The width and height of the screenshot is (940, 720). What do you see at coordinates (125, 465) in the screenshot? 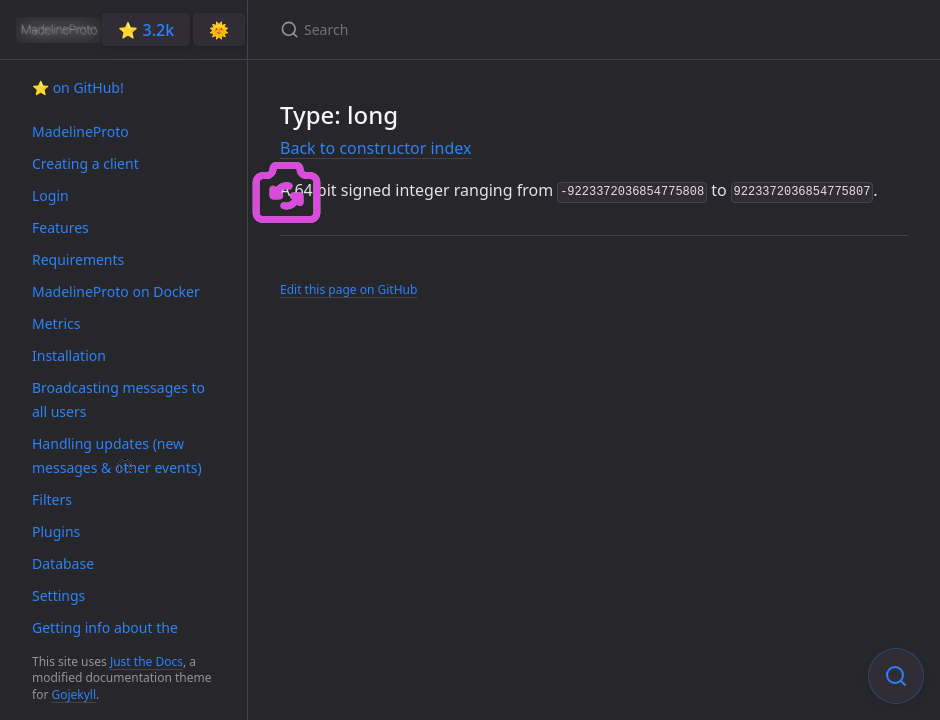
I see `search through your messages` at bounding box center [125, 465].